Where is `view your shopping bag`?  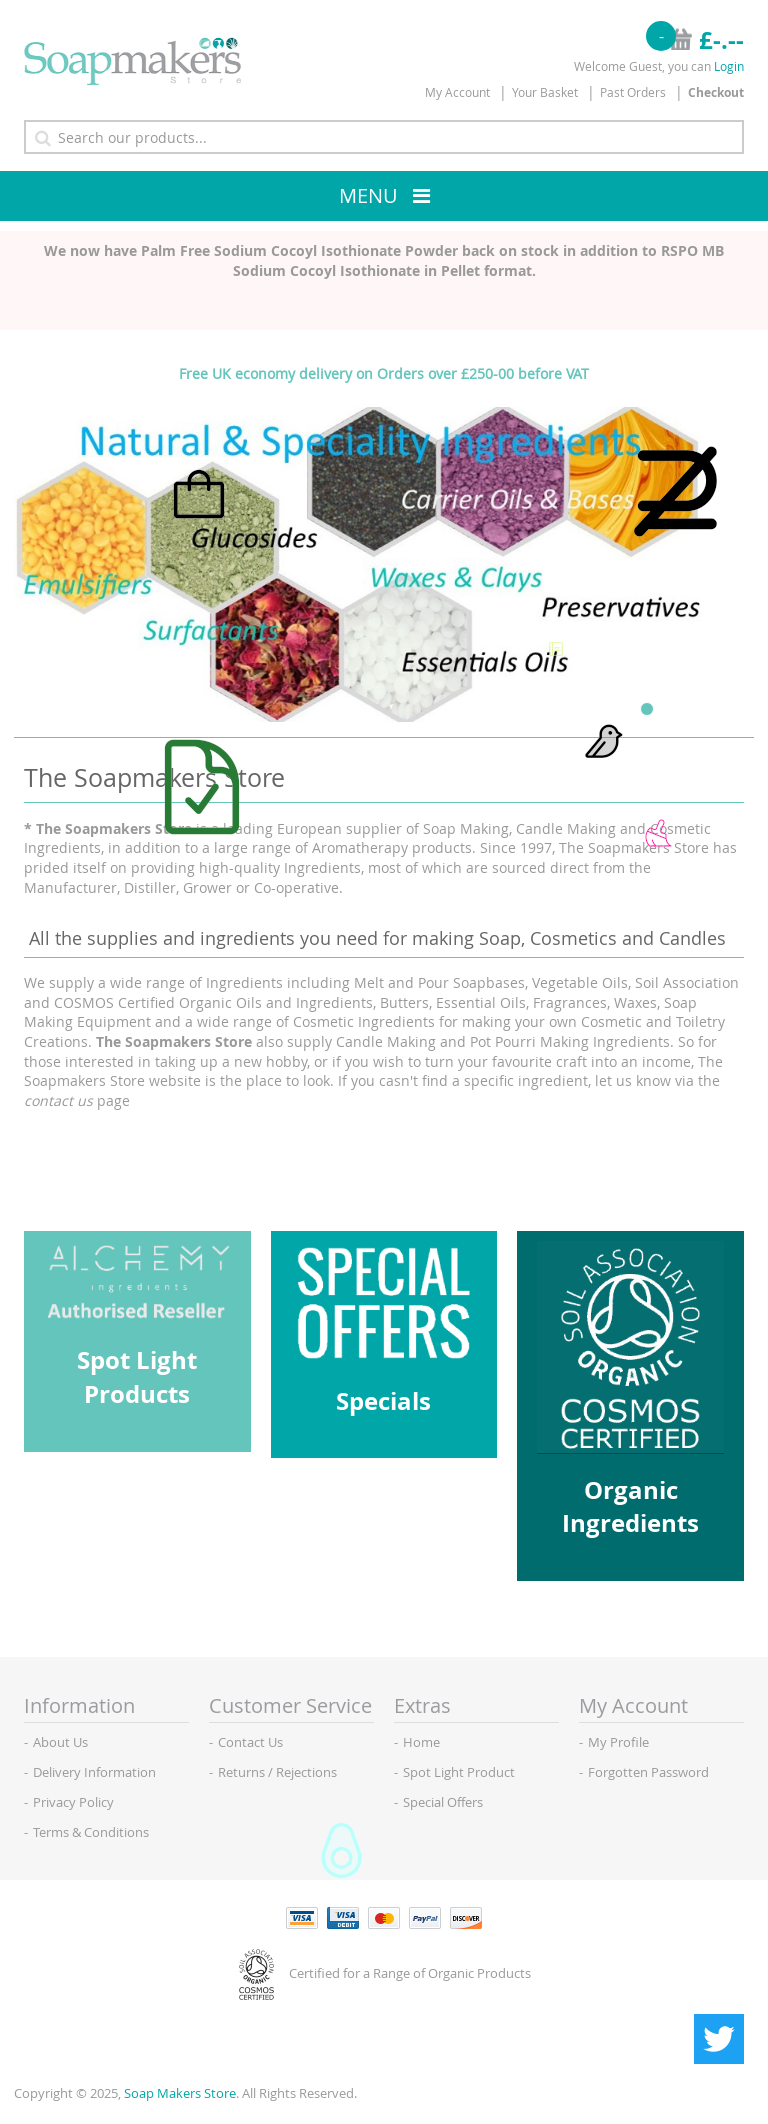 view your shopping bag is located at coordinates (199, 497).